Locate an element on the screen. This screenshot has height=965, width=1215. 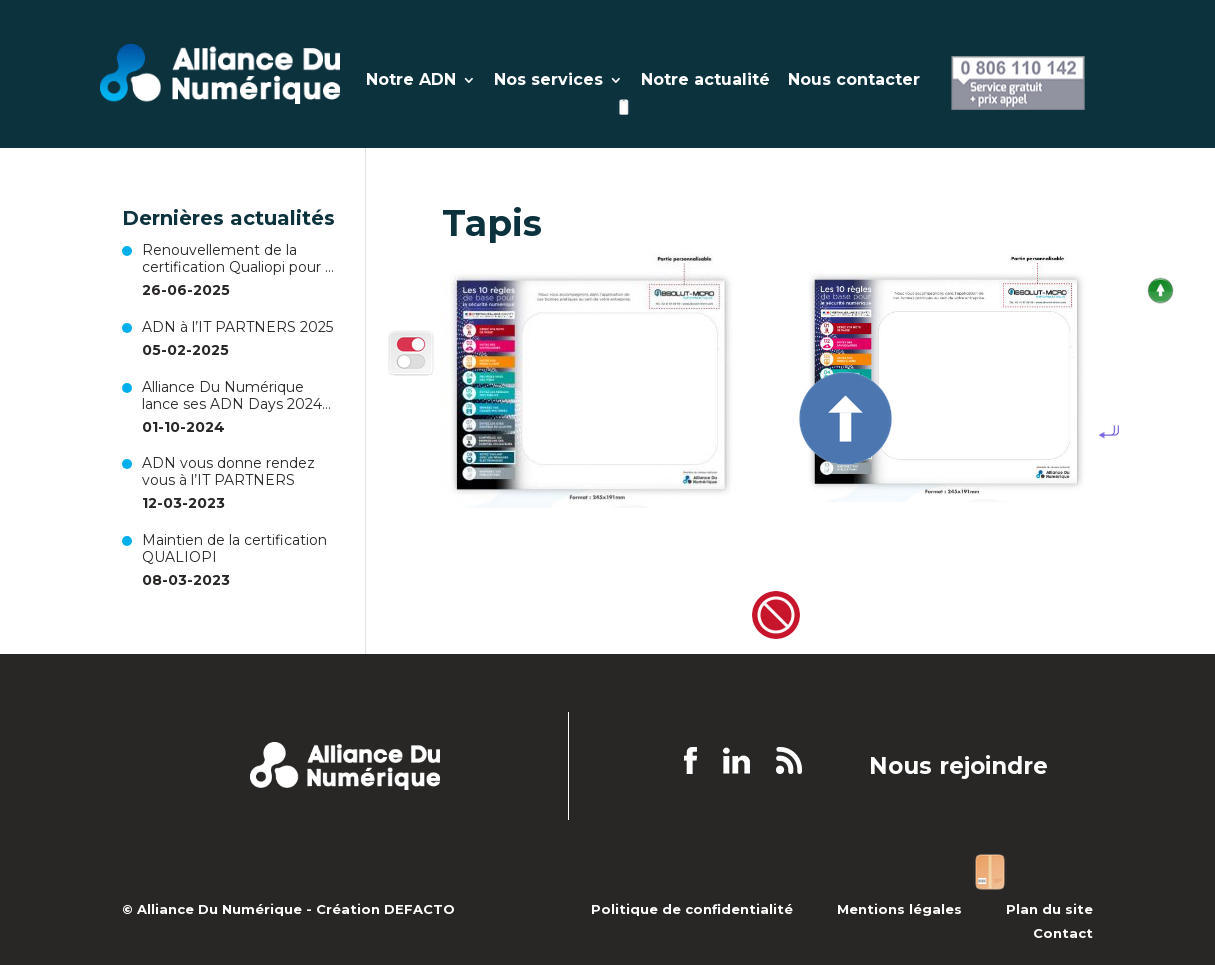
delete or remove selected item is located at coordinates (776, 615).